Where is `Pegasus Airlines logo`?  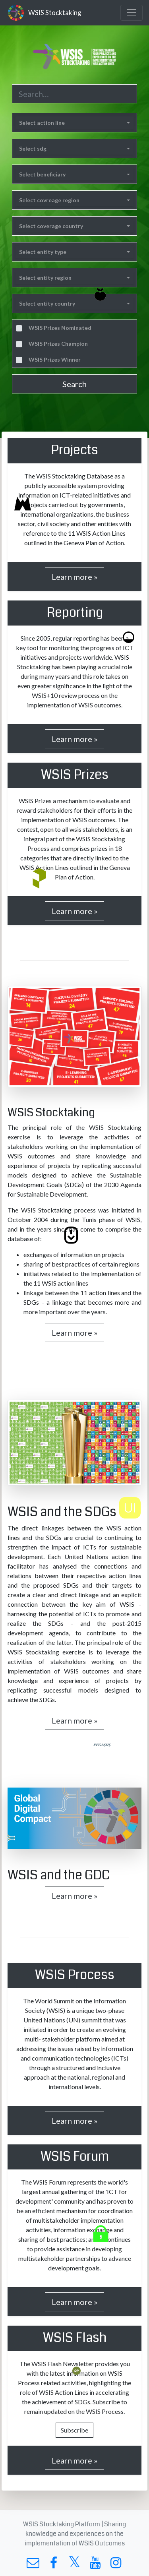 Pegasus Airlines logo is located at coordinates (102, 1745).